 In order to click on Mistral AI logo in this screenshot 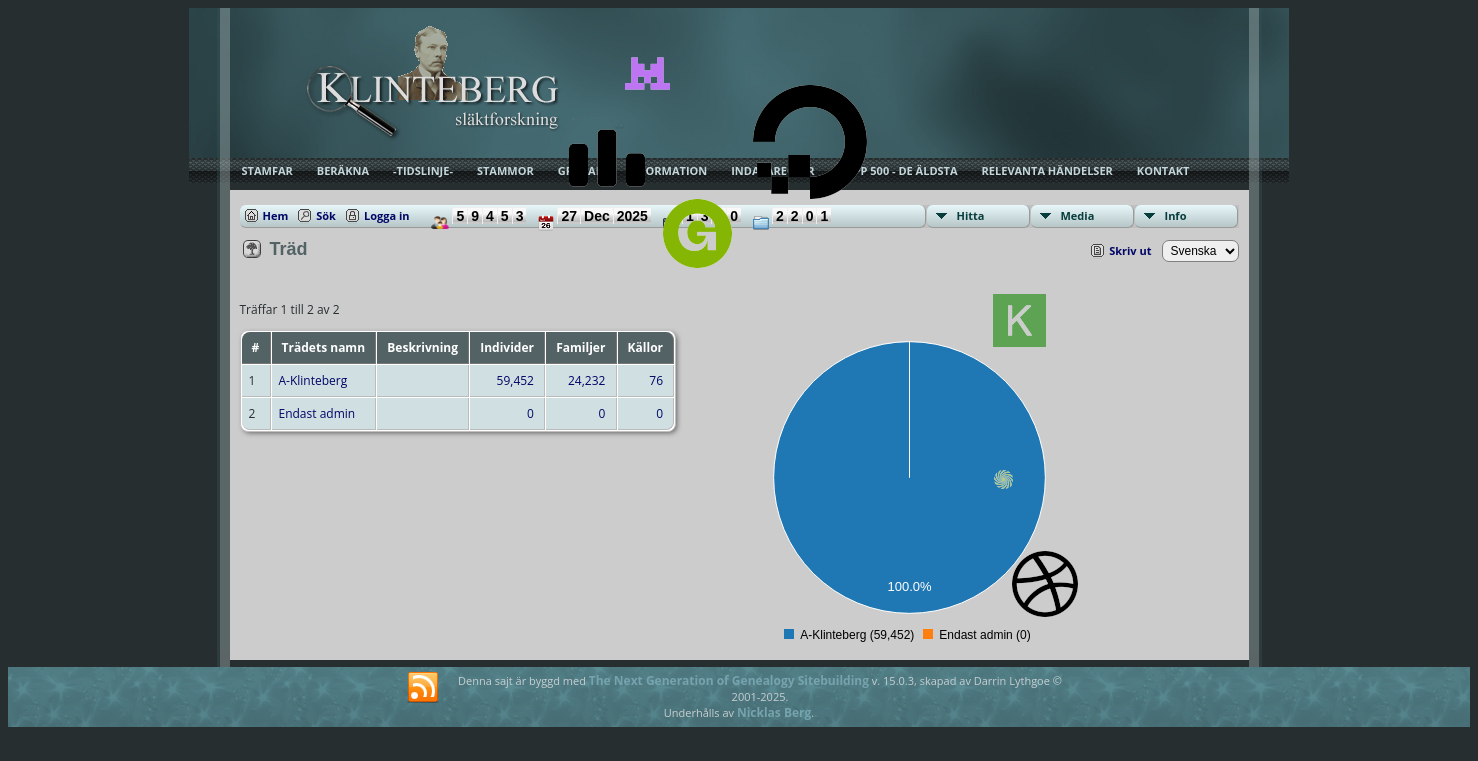, I will do `click(647, 73)`.